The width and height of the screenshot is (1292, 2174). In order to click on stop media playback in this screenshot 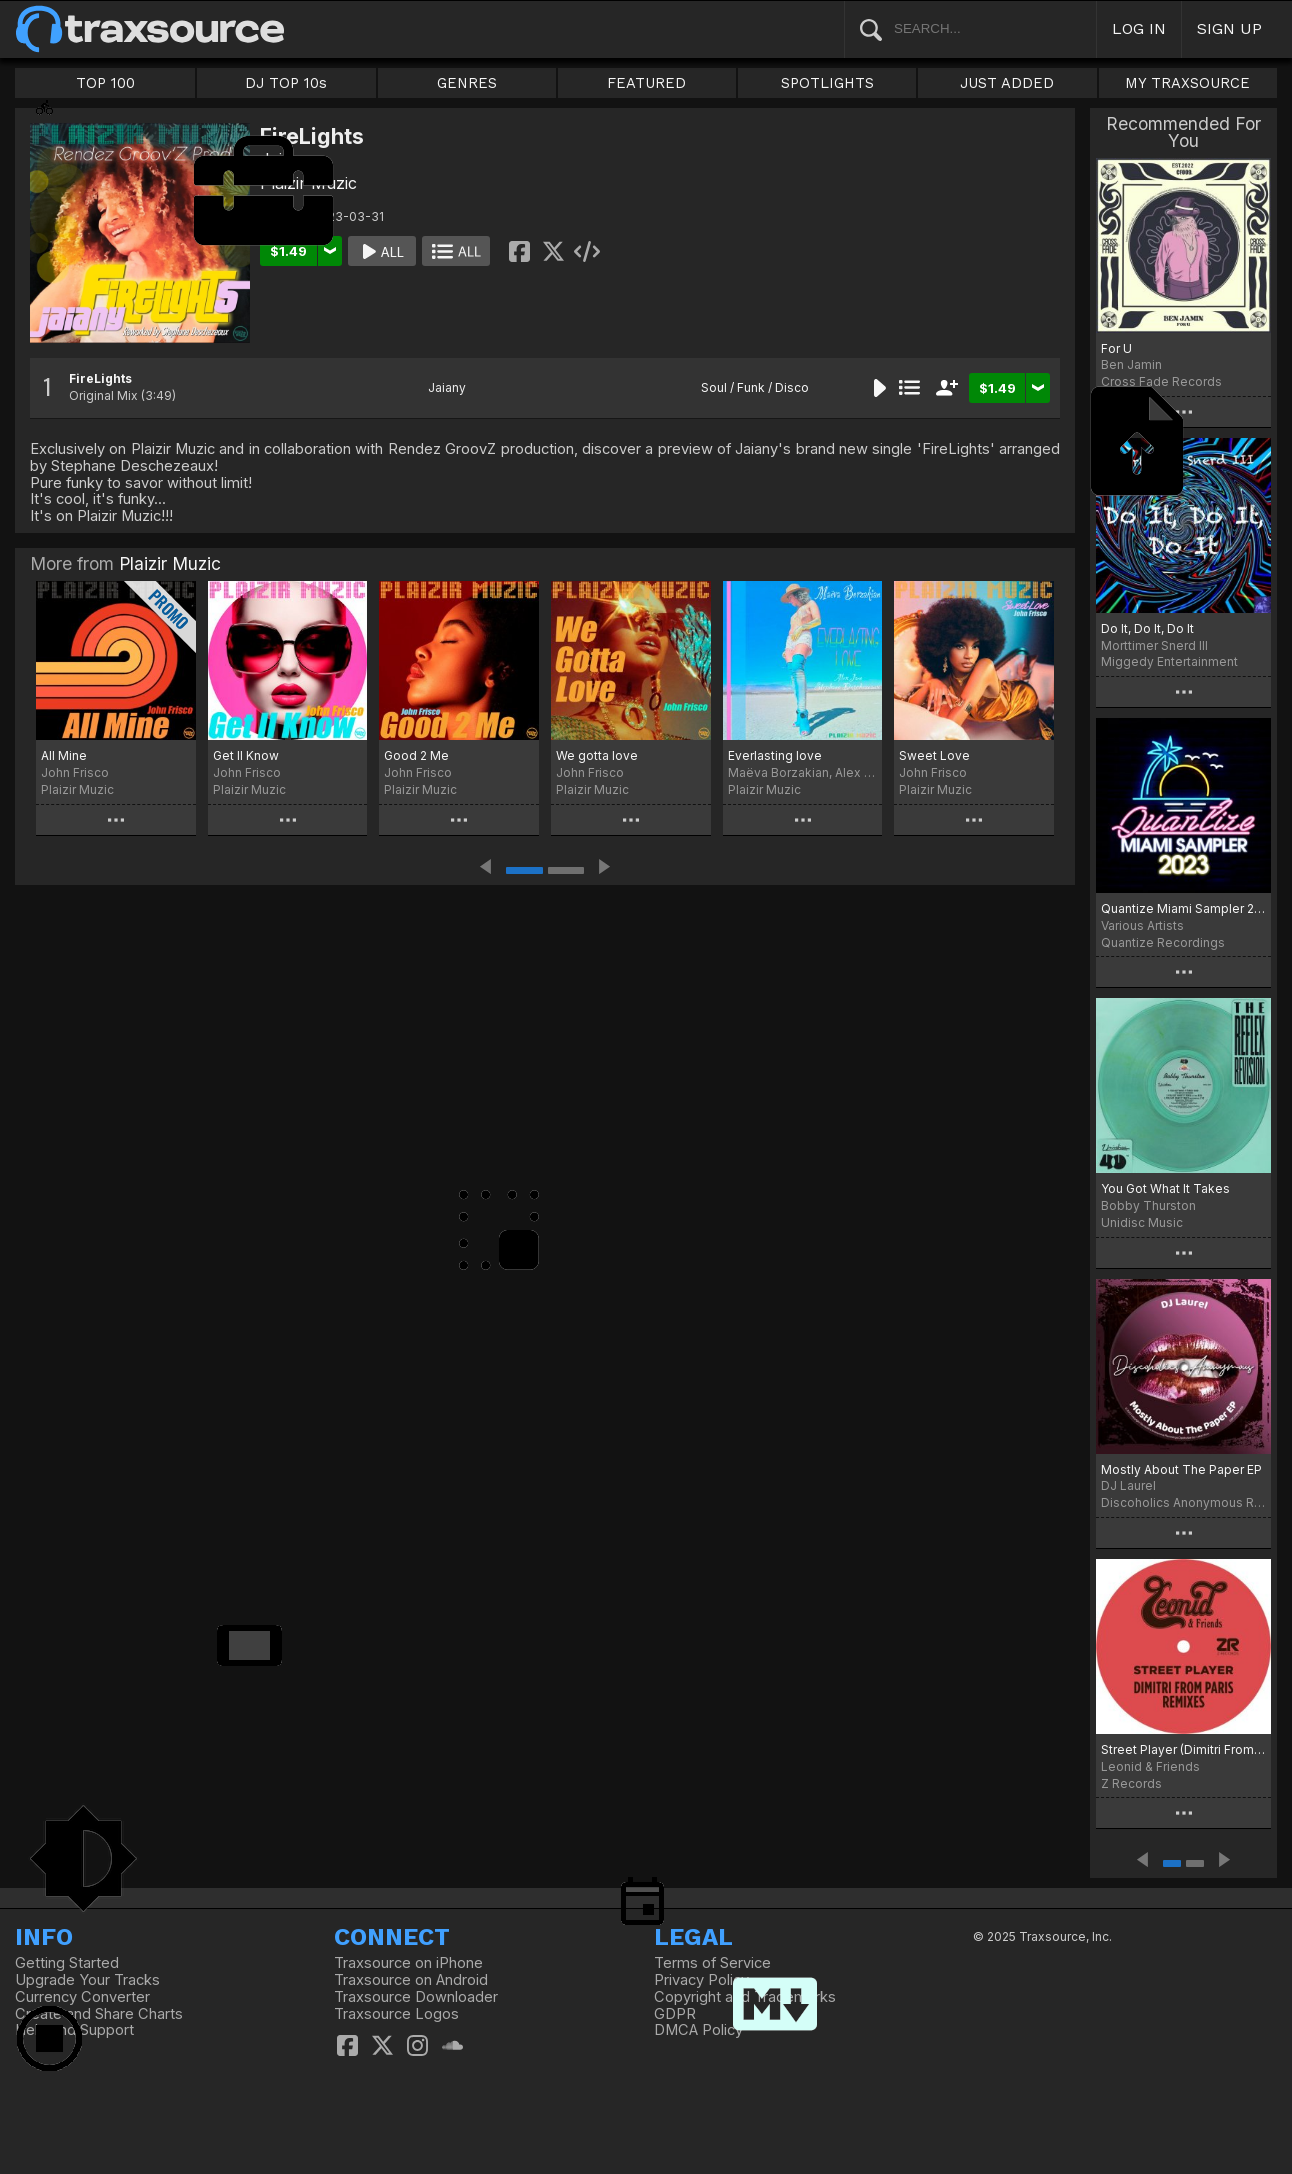, I will do `click(49, 2038)`.